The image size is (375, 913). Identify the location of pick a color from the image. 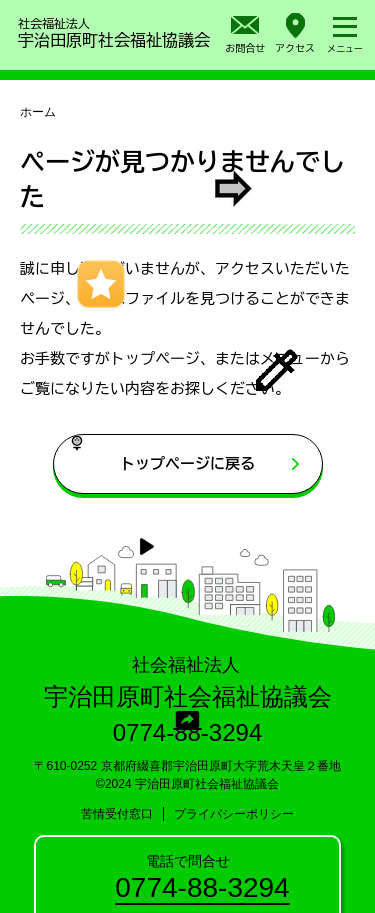
(277, 370).